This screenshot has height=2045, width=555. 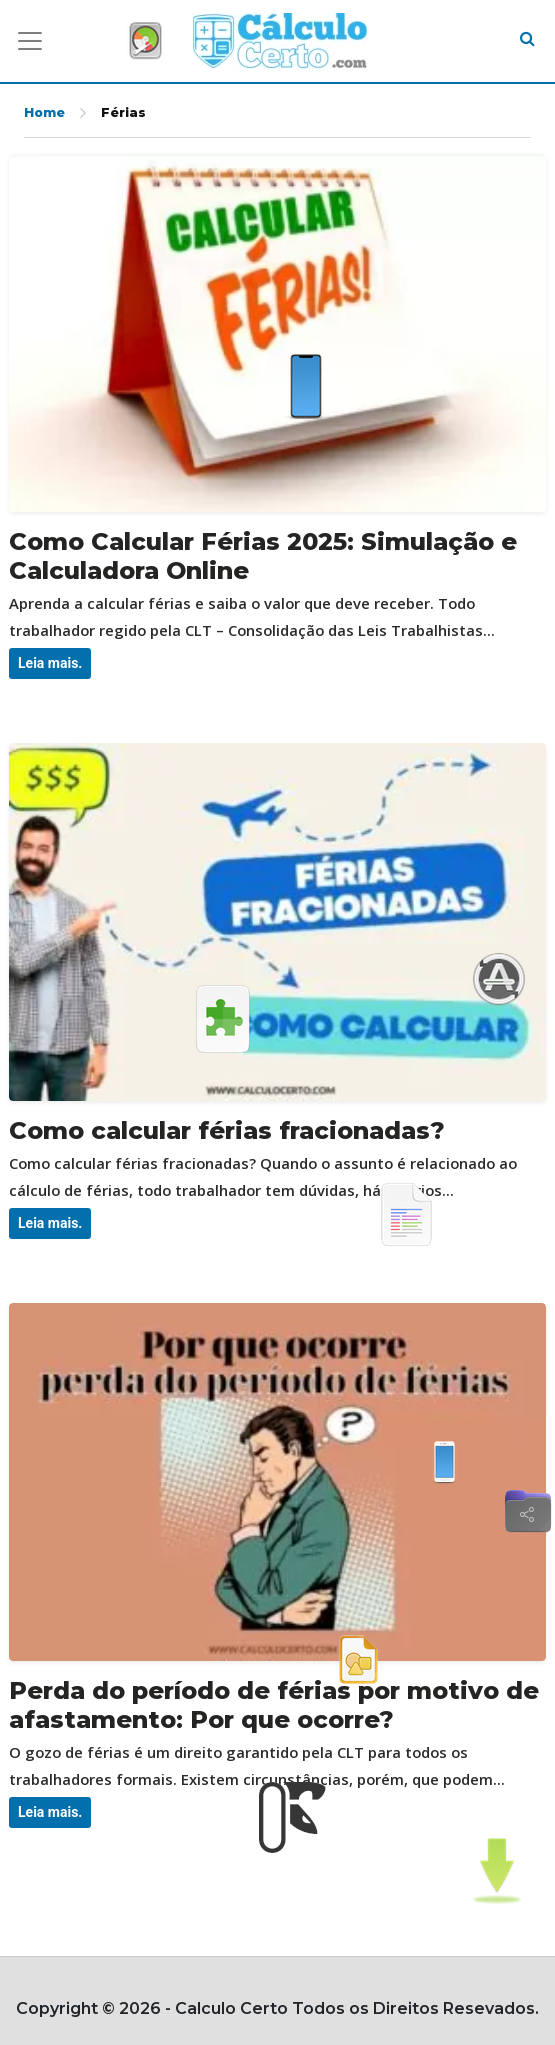 What do you see at coordinates (528, 1511) in the screenshot?
I see `access your public shared folder` at bounding box center [528, 1511].